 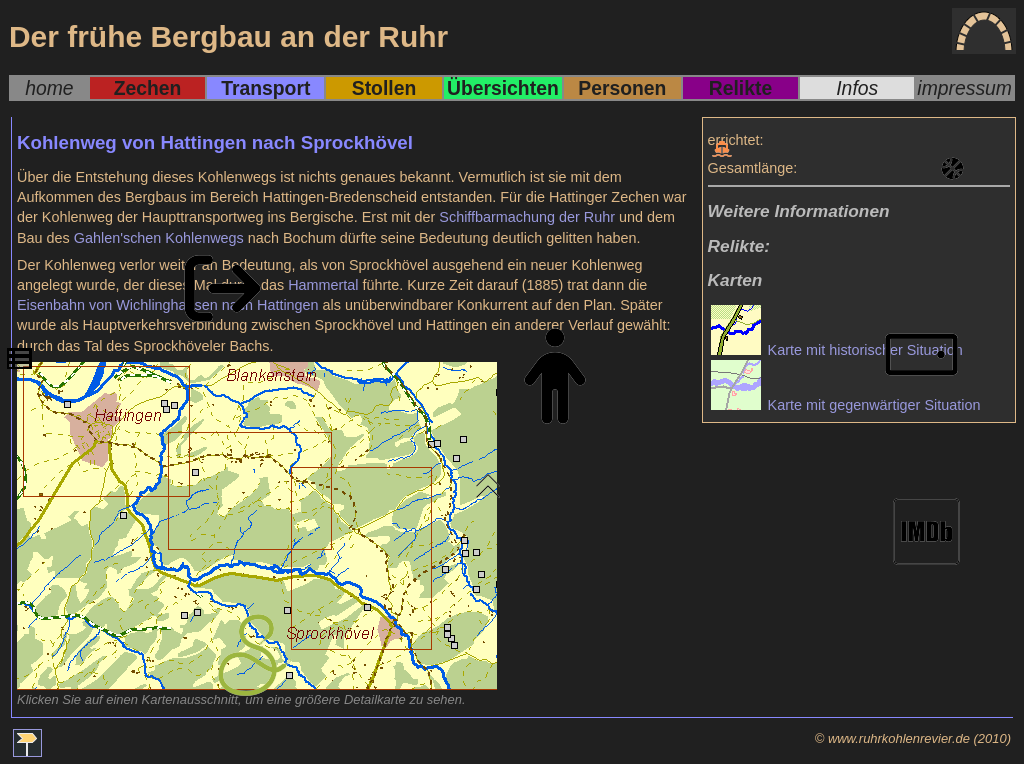 What do you see at coordinates (222, 288) in the screenshot?
I see `log out of your account` at bounding box center [222, 288].